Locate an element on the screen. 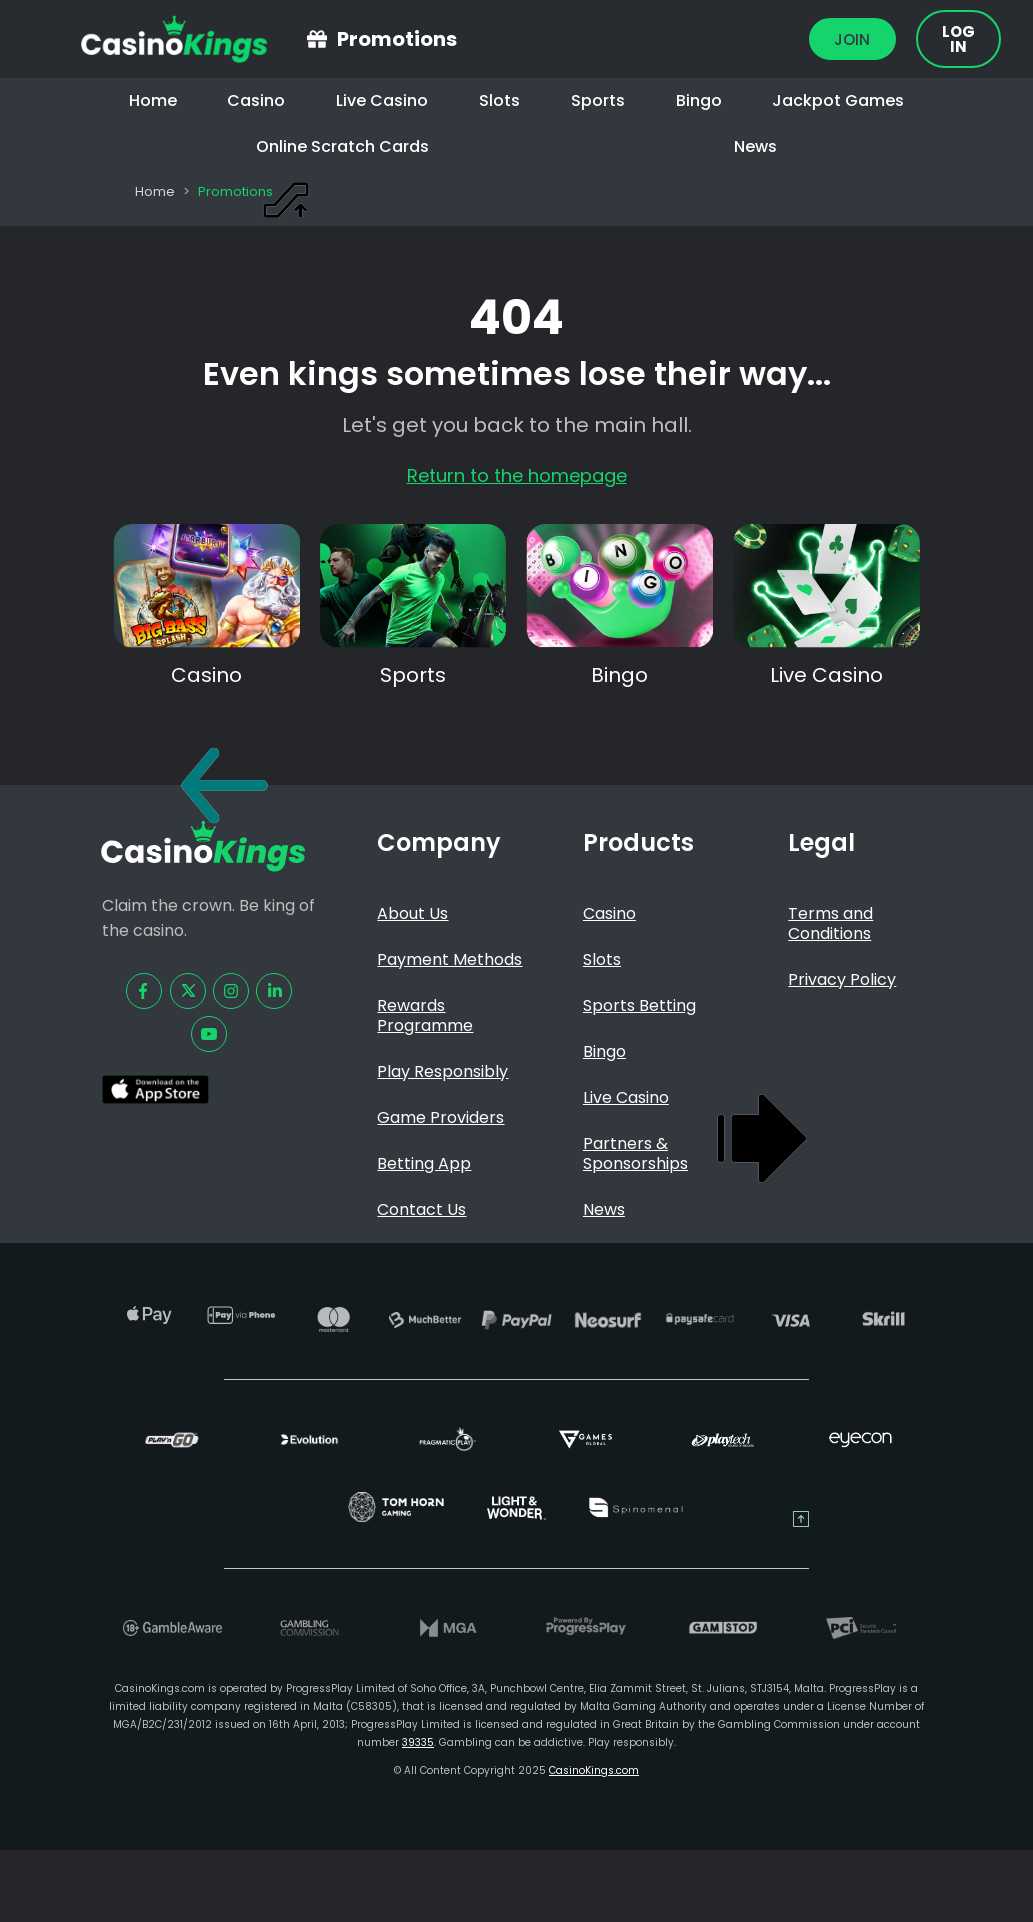 The width and height of the screenshot is (1033, 1922). indicates escalator going up is located at coordinates (286, 200).